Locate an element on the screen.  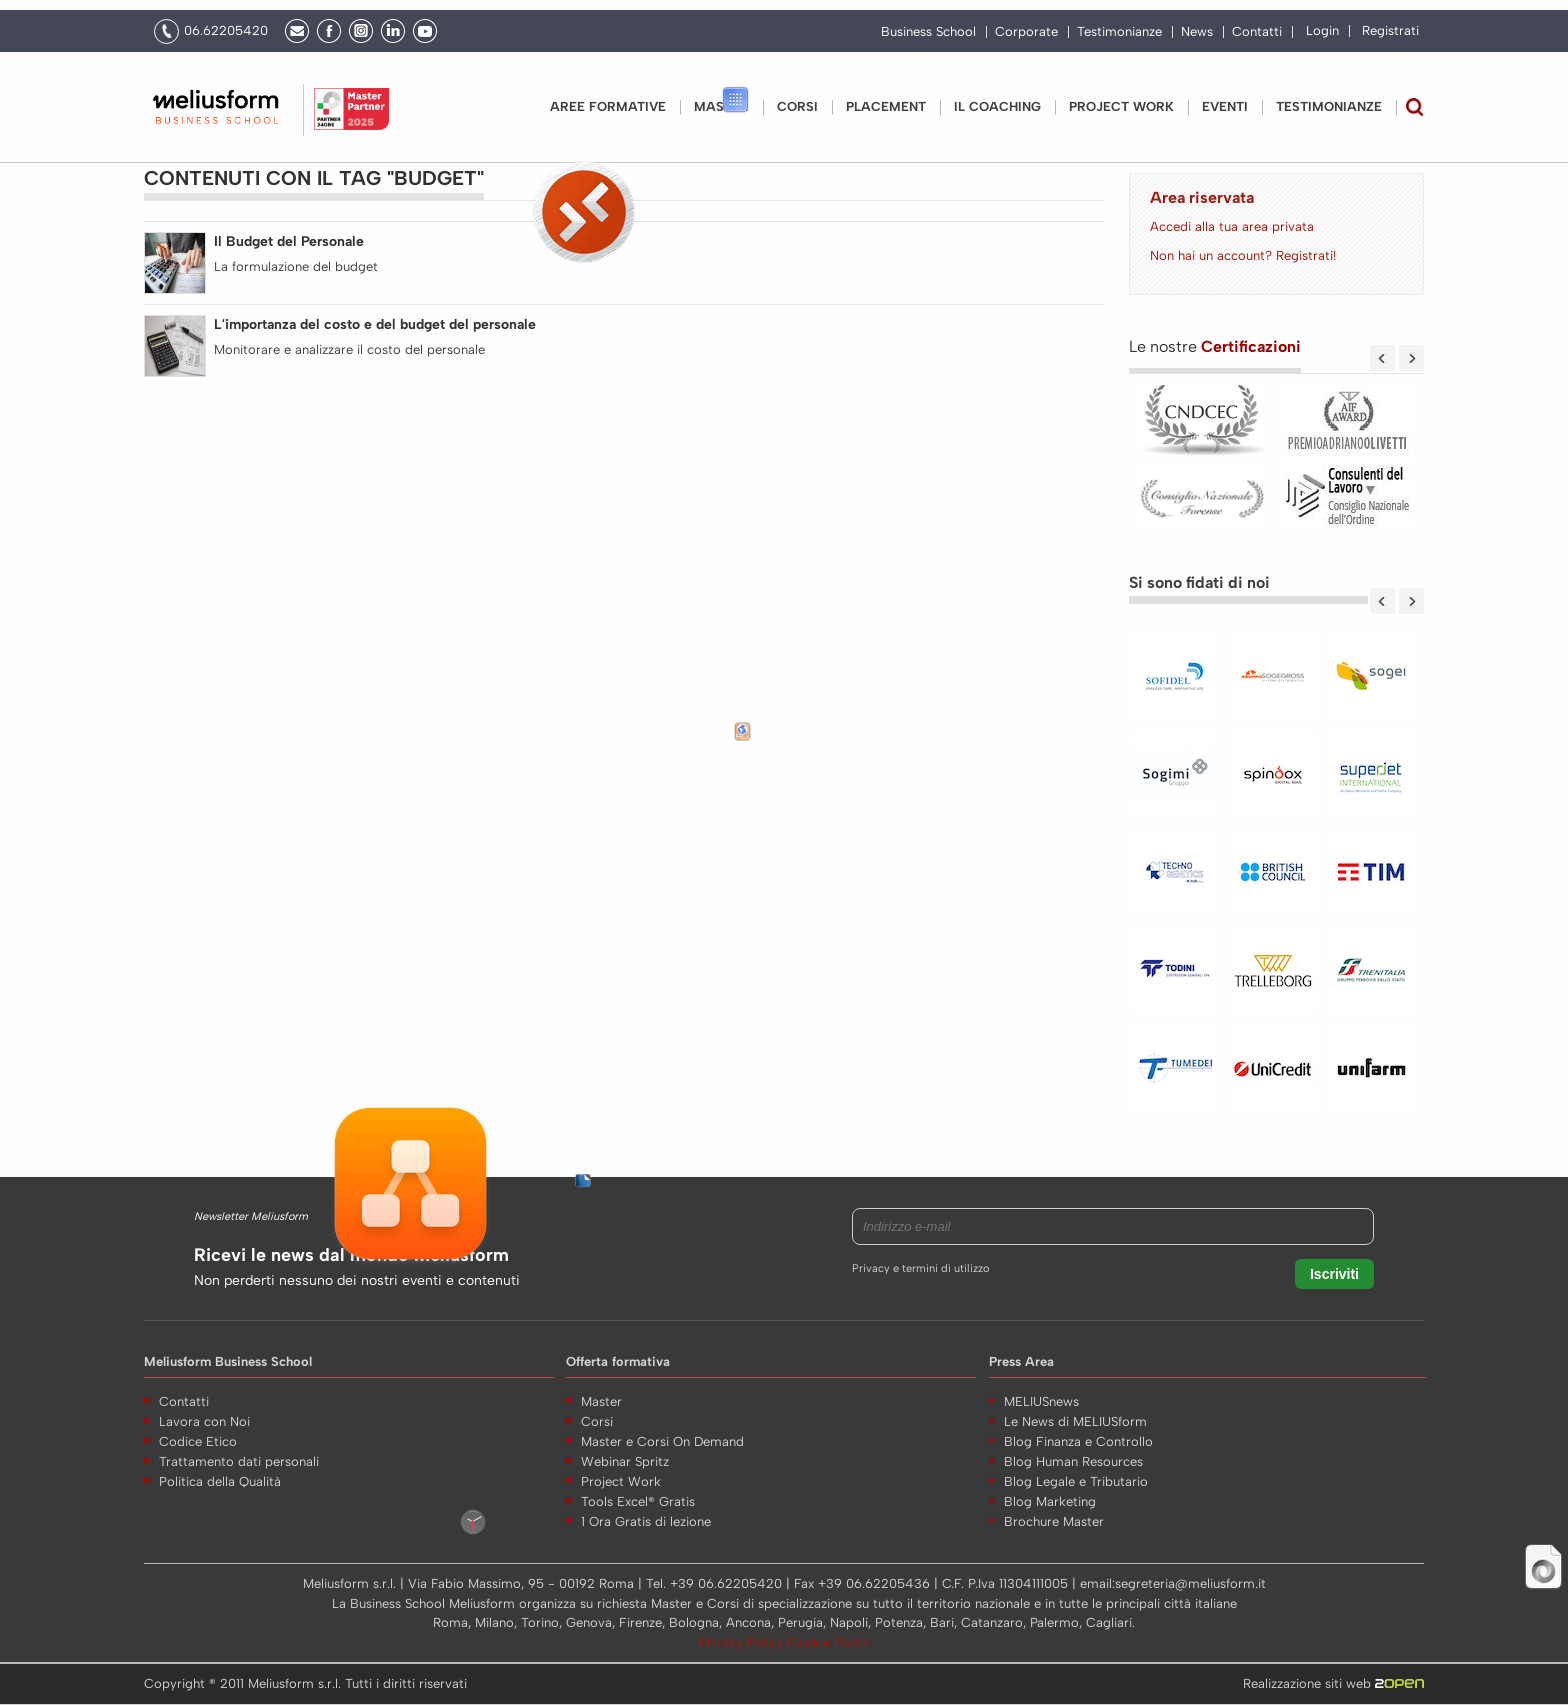
change desktop wallpaper settings is located at coordinates (583, 1180).